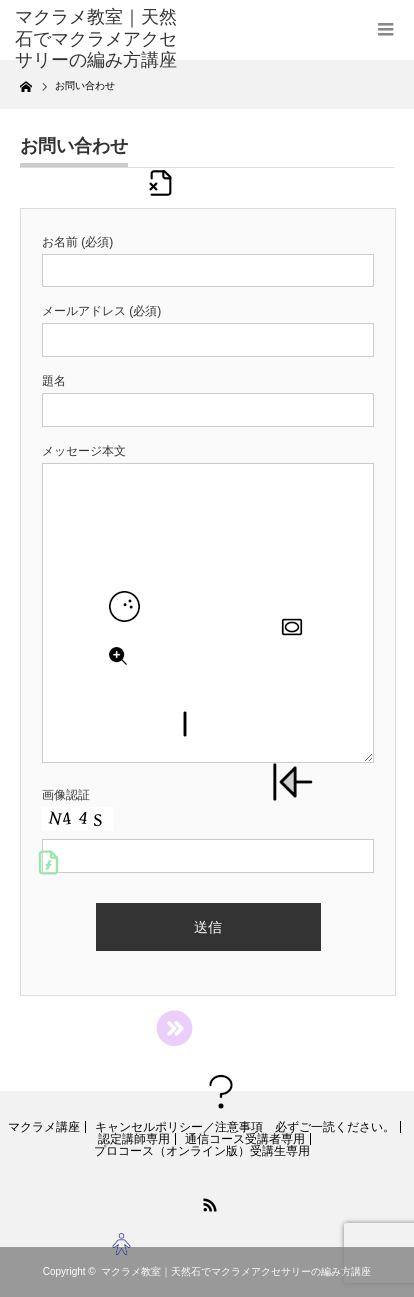 The image size is (414, 1297). Describe the element at coordinates (292, 627) in the screenshot. I see `apply vignette effect to photo` at that location.